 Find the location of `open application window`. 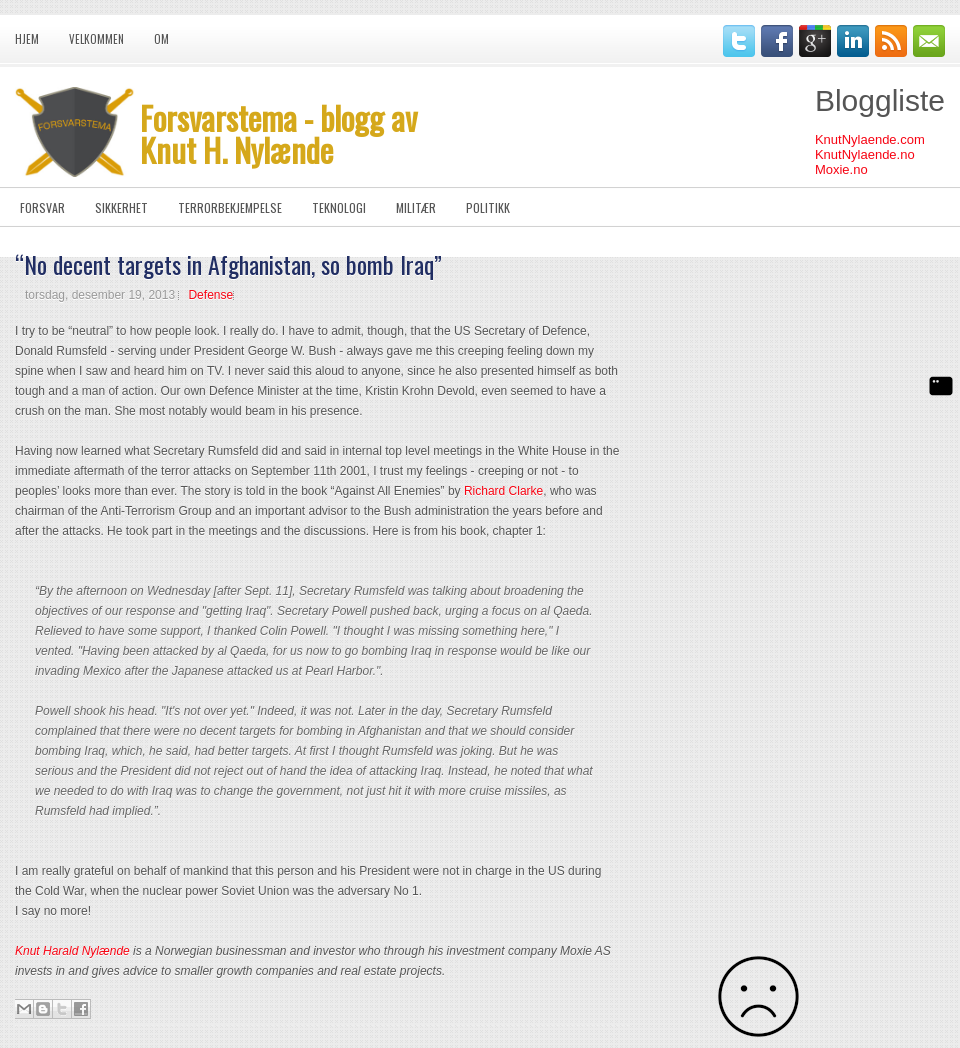

open application window is located at coordinates (941, 386).